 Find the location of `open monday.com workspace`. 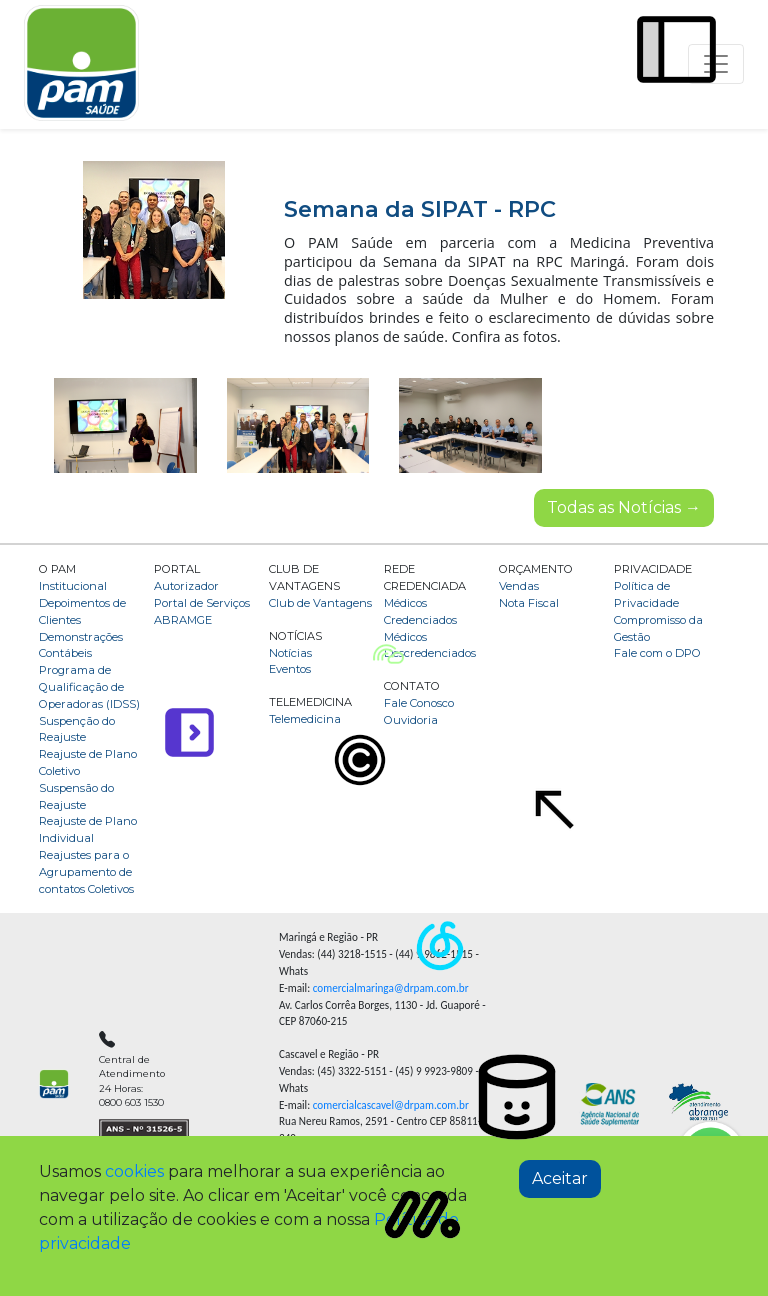

open monday.com workspace is located at coordinates (420, 1214).